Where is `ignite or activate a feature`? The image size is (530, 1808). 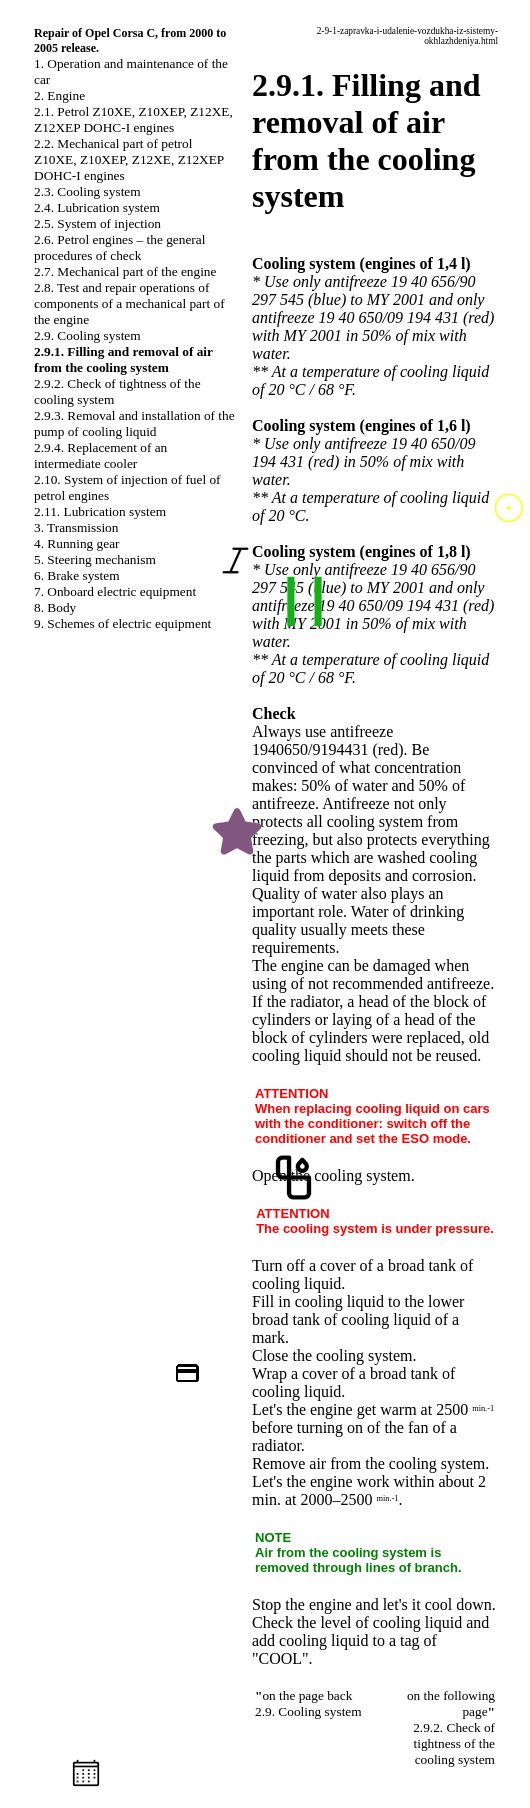 ignite or activate a feature is located at coordinates (293, 1177).